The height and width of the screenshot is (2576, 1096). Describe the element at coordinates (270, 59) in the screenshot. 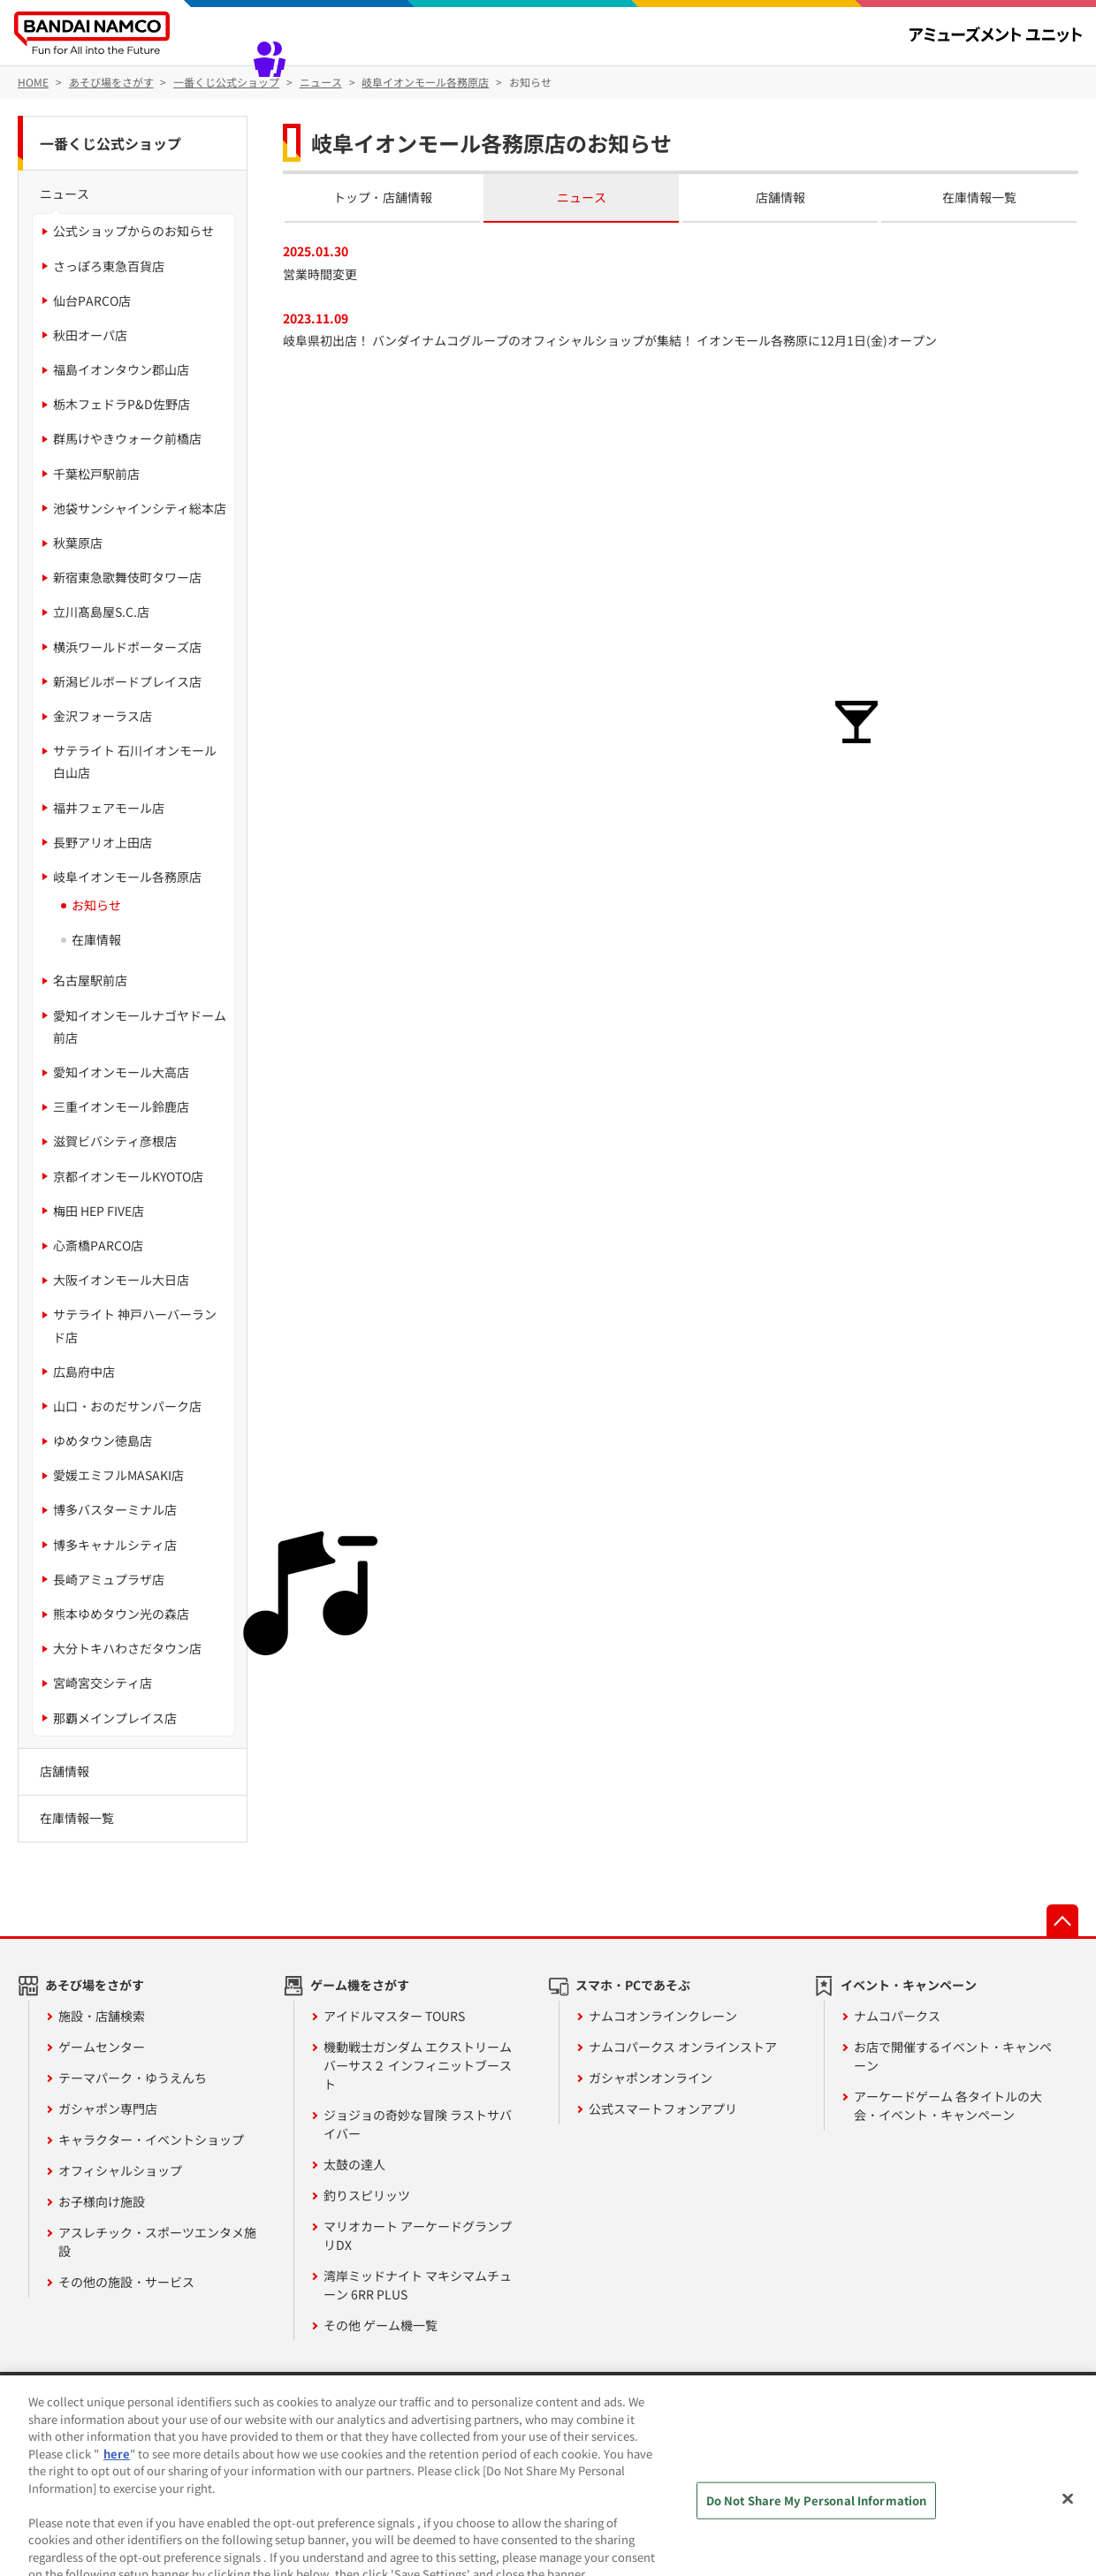

I see `view group members or team` at that location.